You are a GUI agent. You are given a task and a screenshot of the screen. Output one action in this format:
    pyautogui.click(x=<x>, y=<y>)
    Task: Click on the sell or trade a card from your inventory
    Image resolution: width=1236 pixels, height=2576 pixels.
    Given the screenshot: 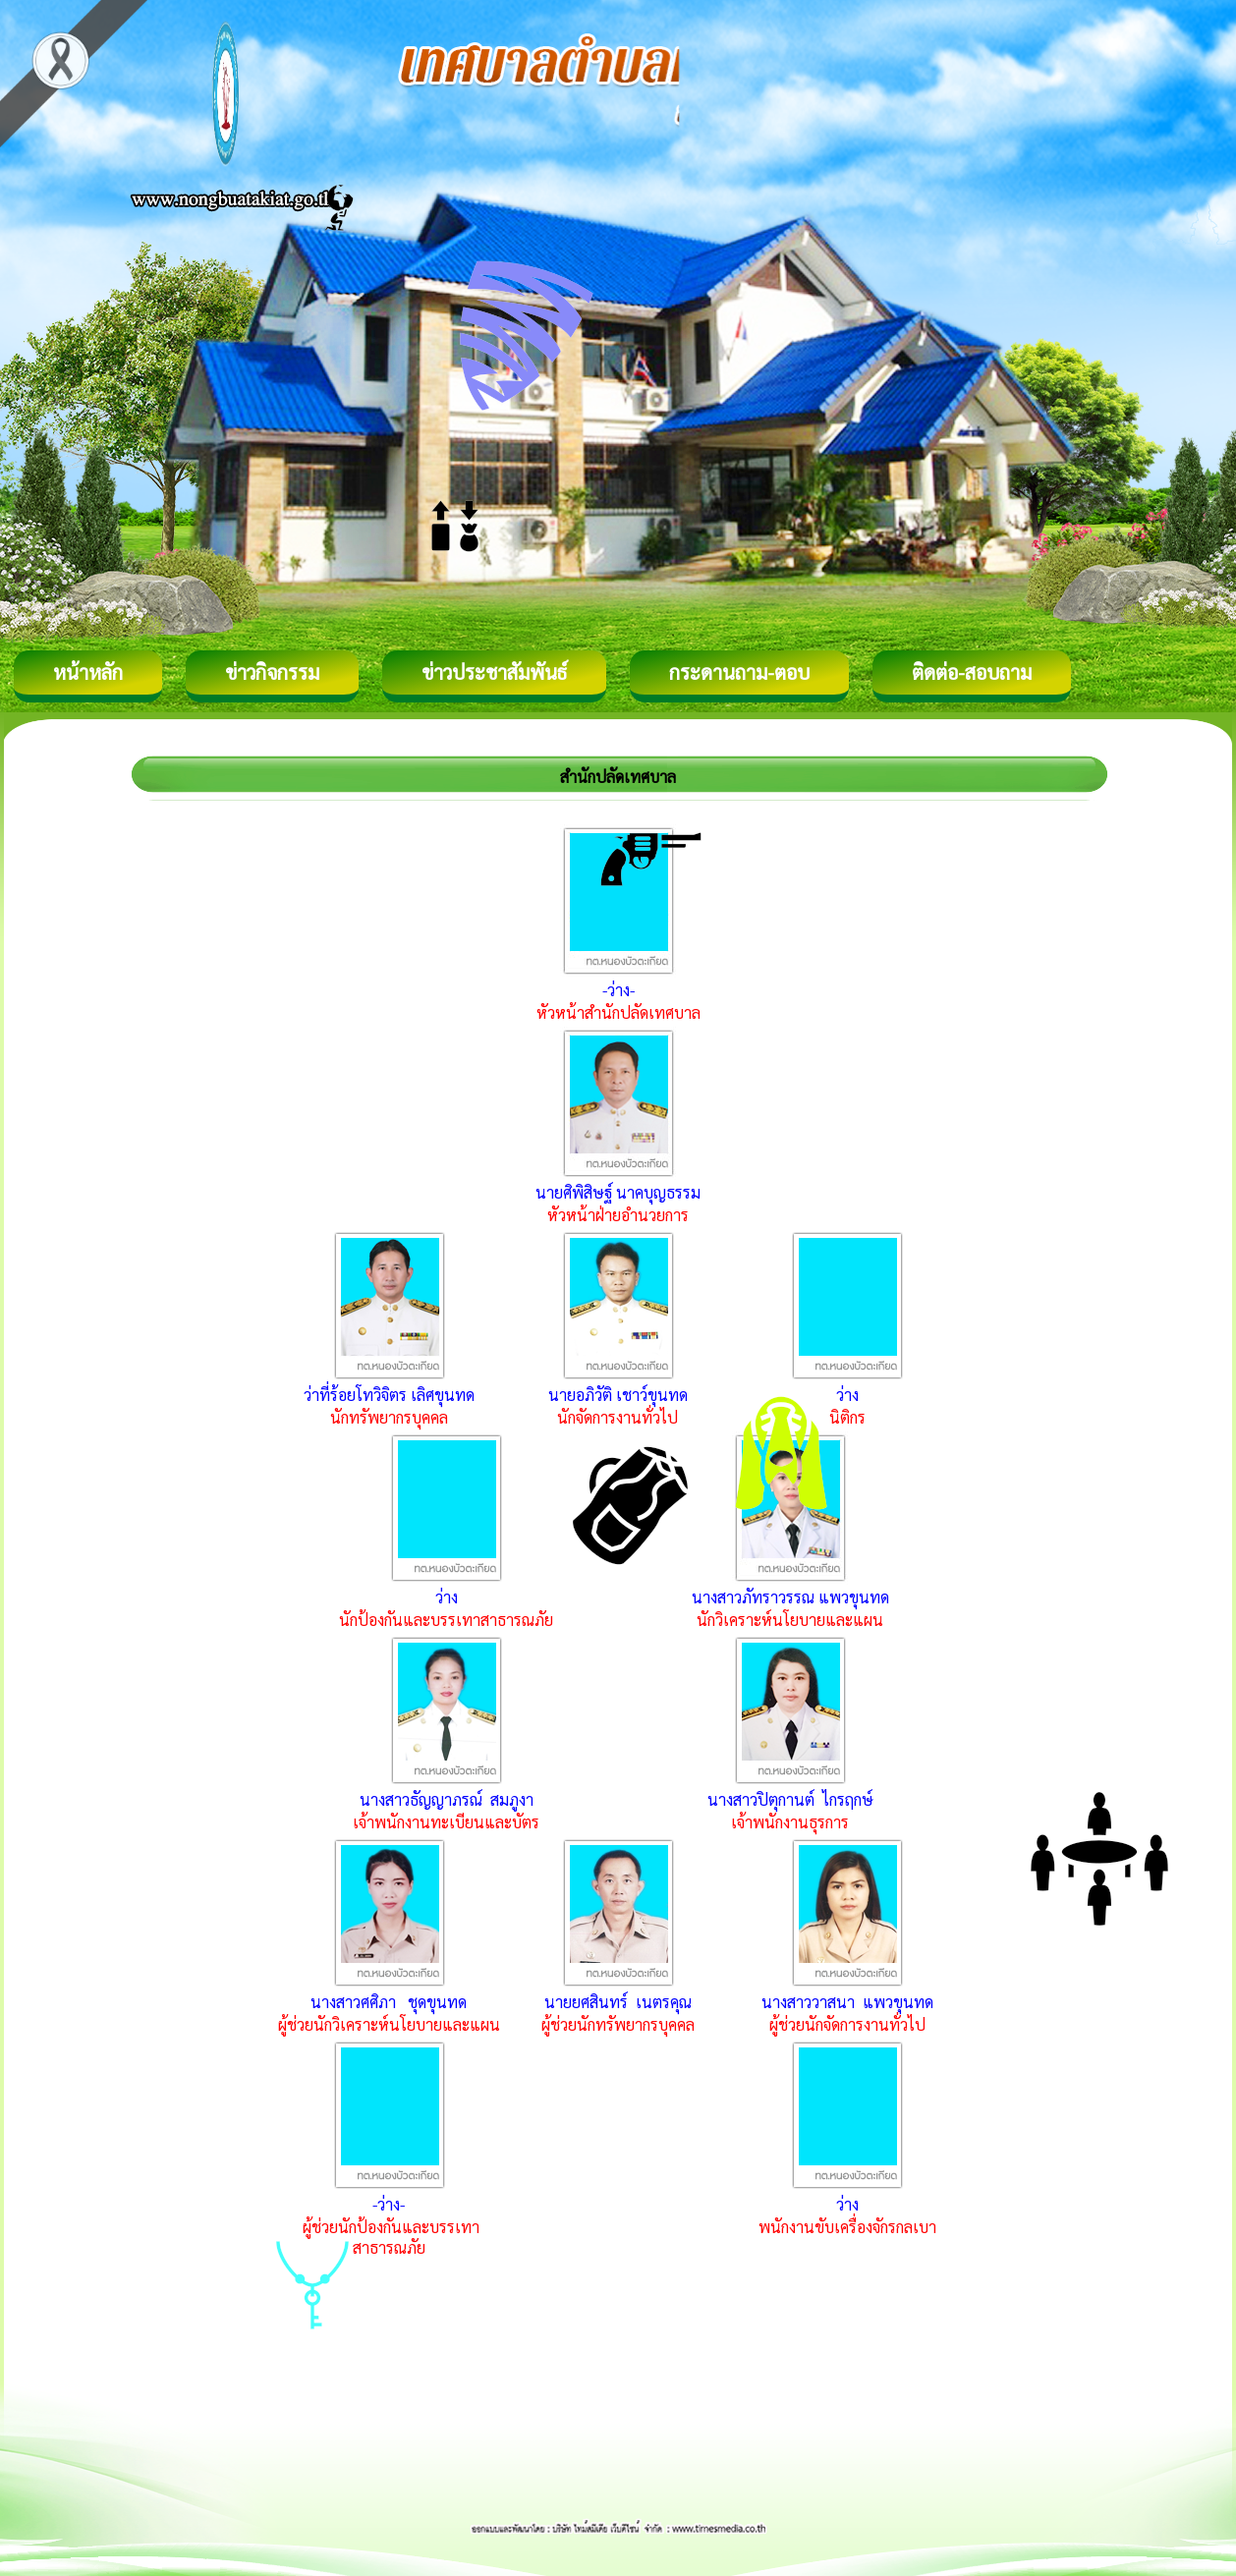 What is the action you would take?
    pyautogui.click(x=455, y=526)
    